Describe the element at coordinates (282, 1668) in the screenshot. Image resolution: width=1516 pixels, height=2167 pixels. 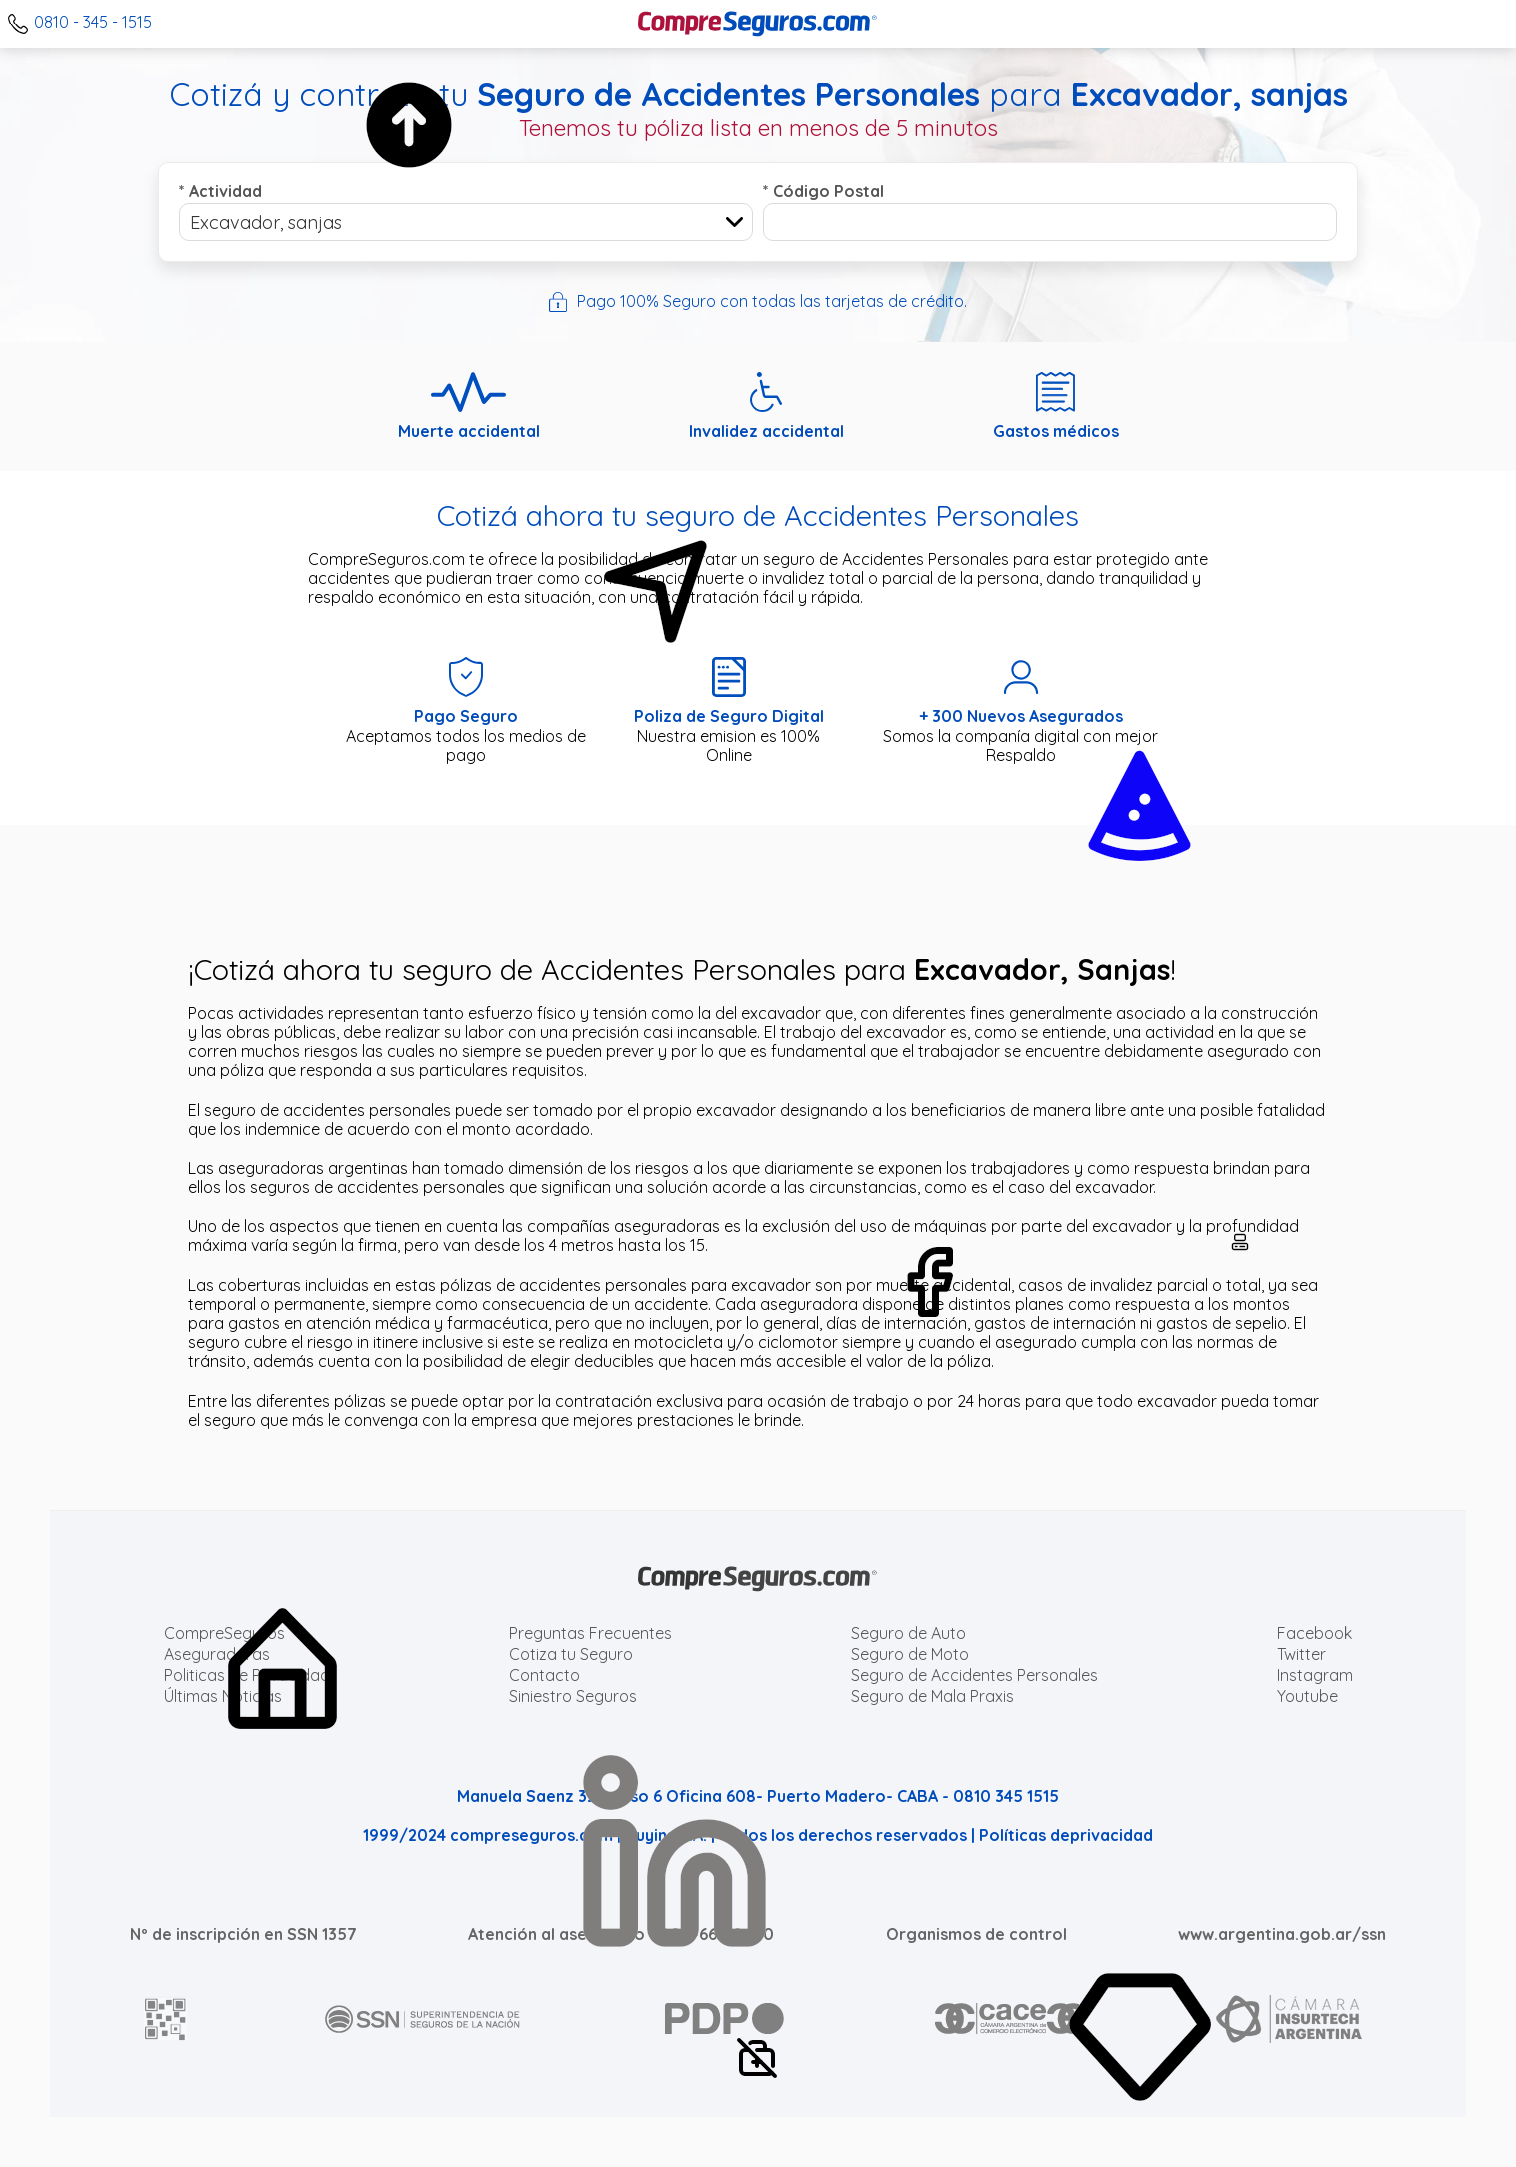
I see `navigate to home screen` at that location.